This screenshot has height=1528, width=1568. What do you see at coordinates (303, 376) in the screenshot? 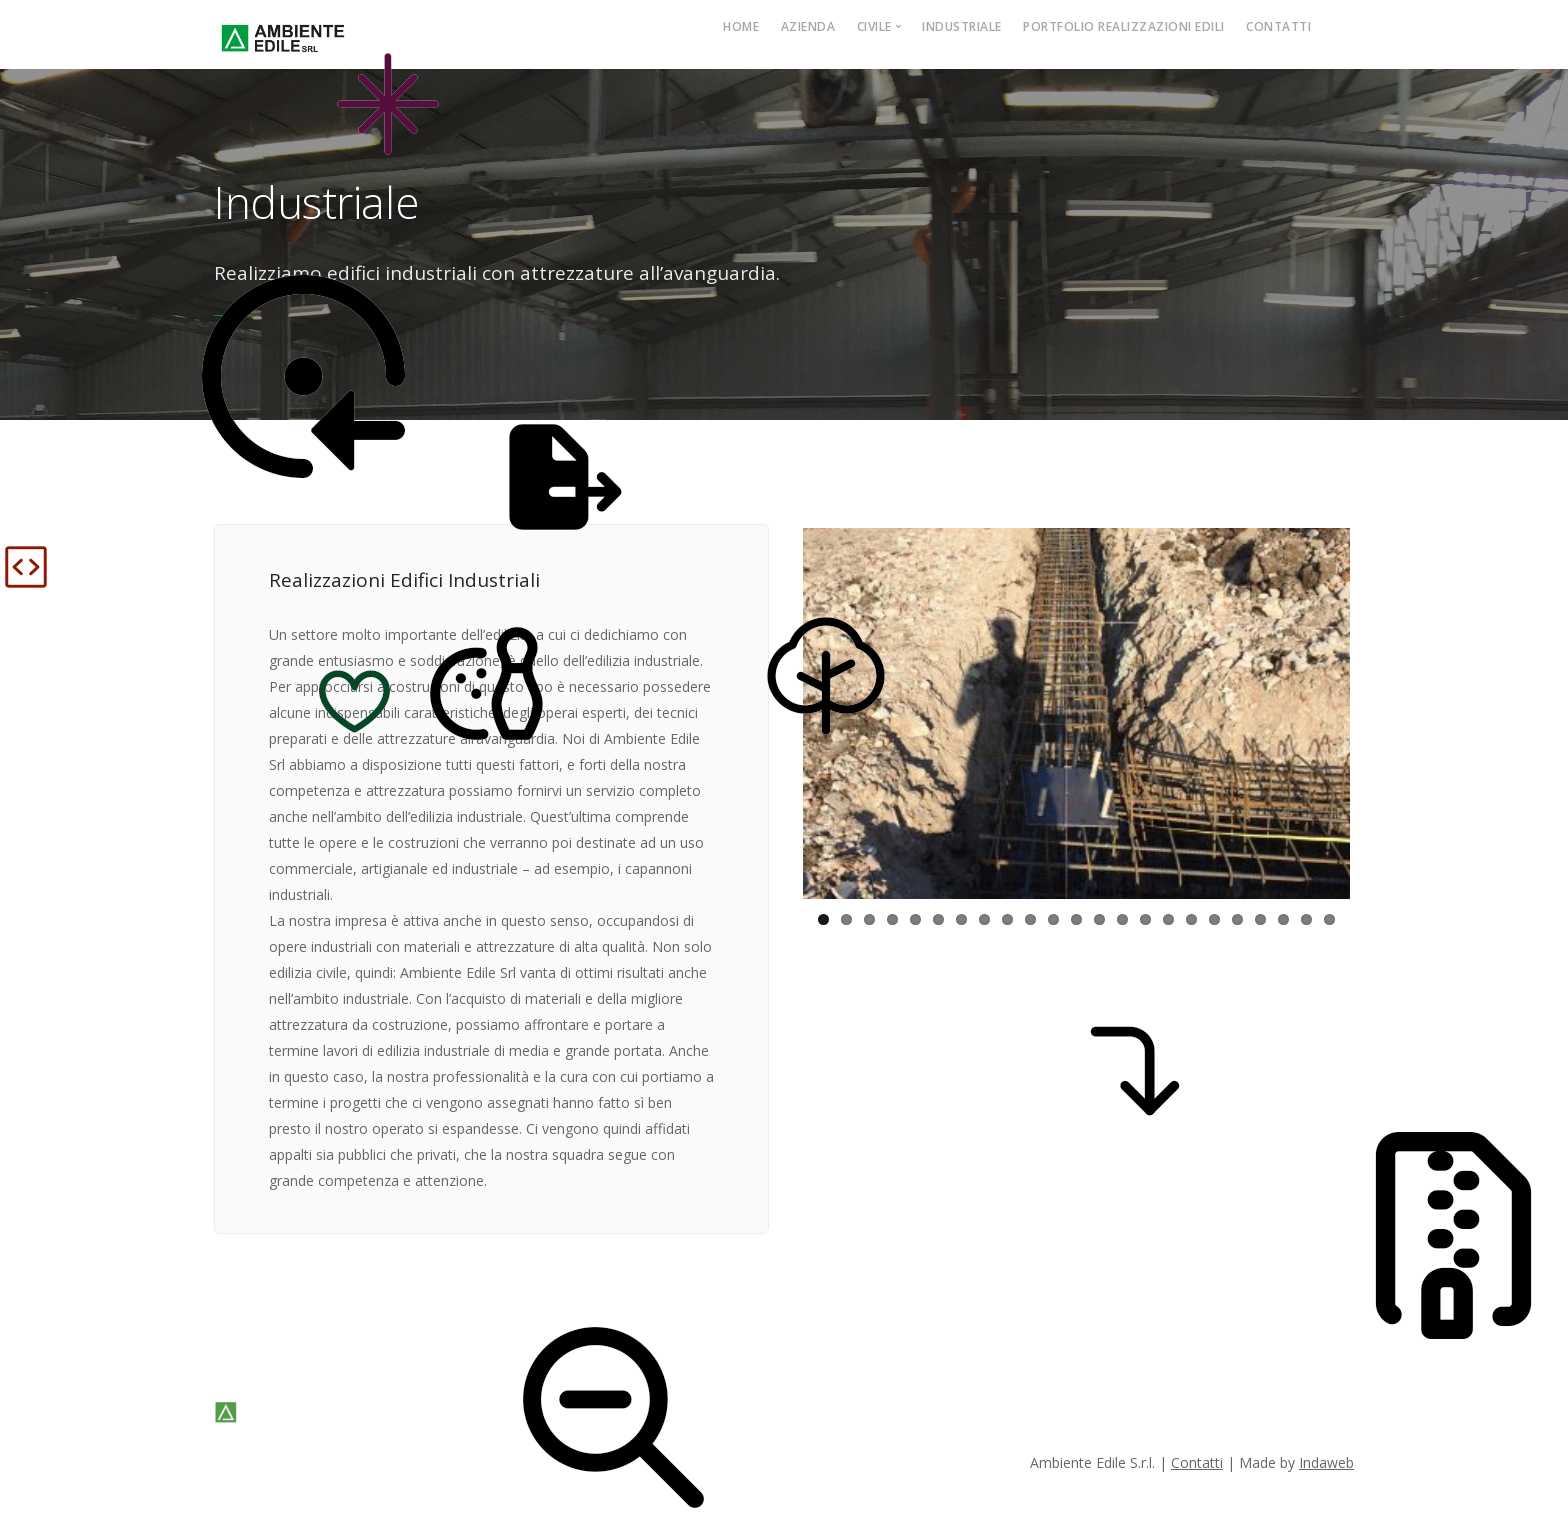
I see `indicates an issue is tracked by another item` at bounding box center [303, 376].